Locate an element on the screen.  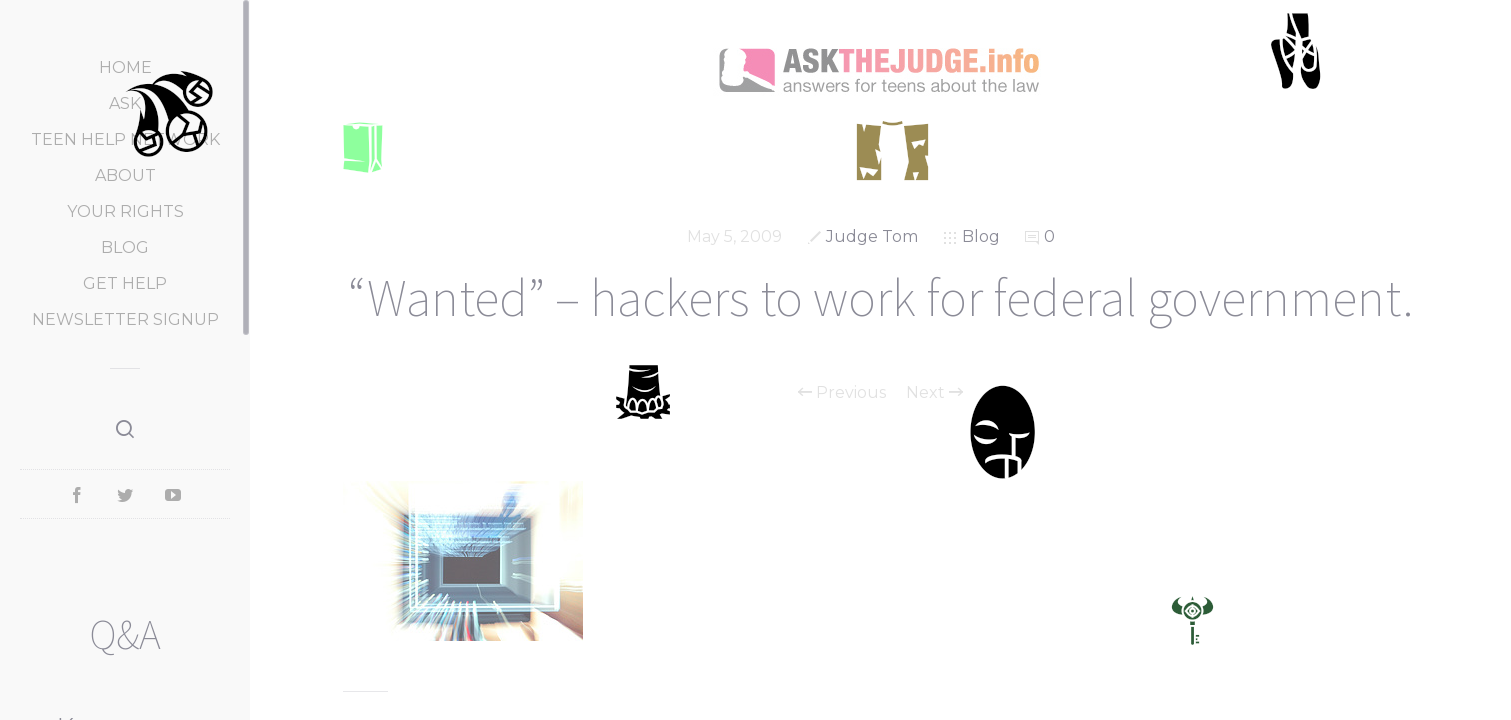
access boss level or final challenge is located at coordinates (1192, 620).